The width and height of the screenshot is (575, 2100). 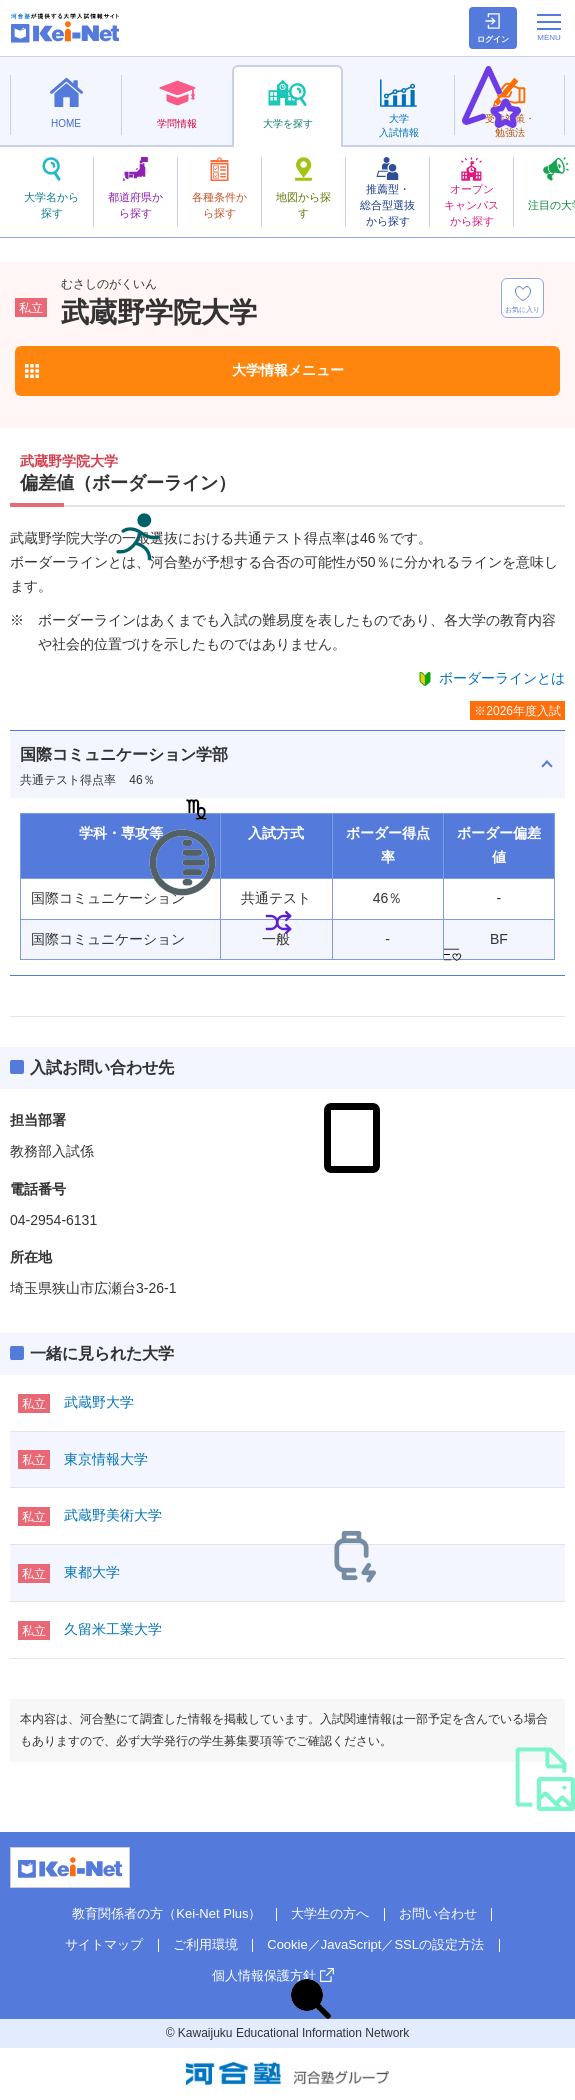 What do you see at coordinates (351, 1555) in the screenshot?
I see `smartwatch charging status` at bounding box center [351, 1555].